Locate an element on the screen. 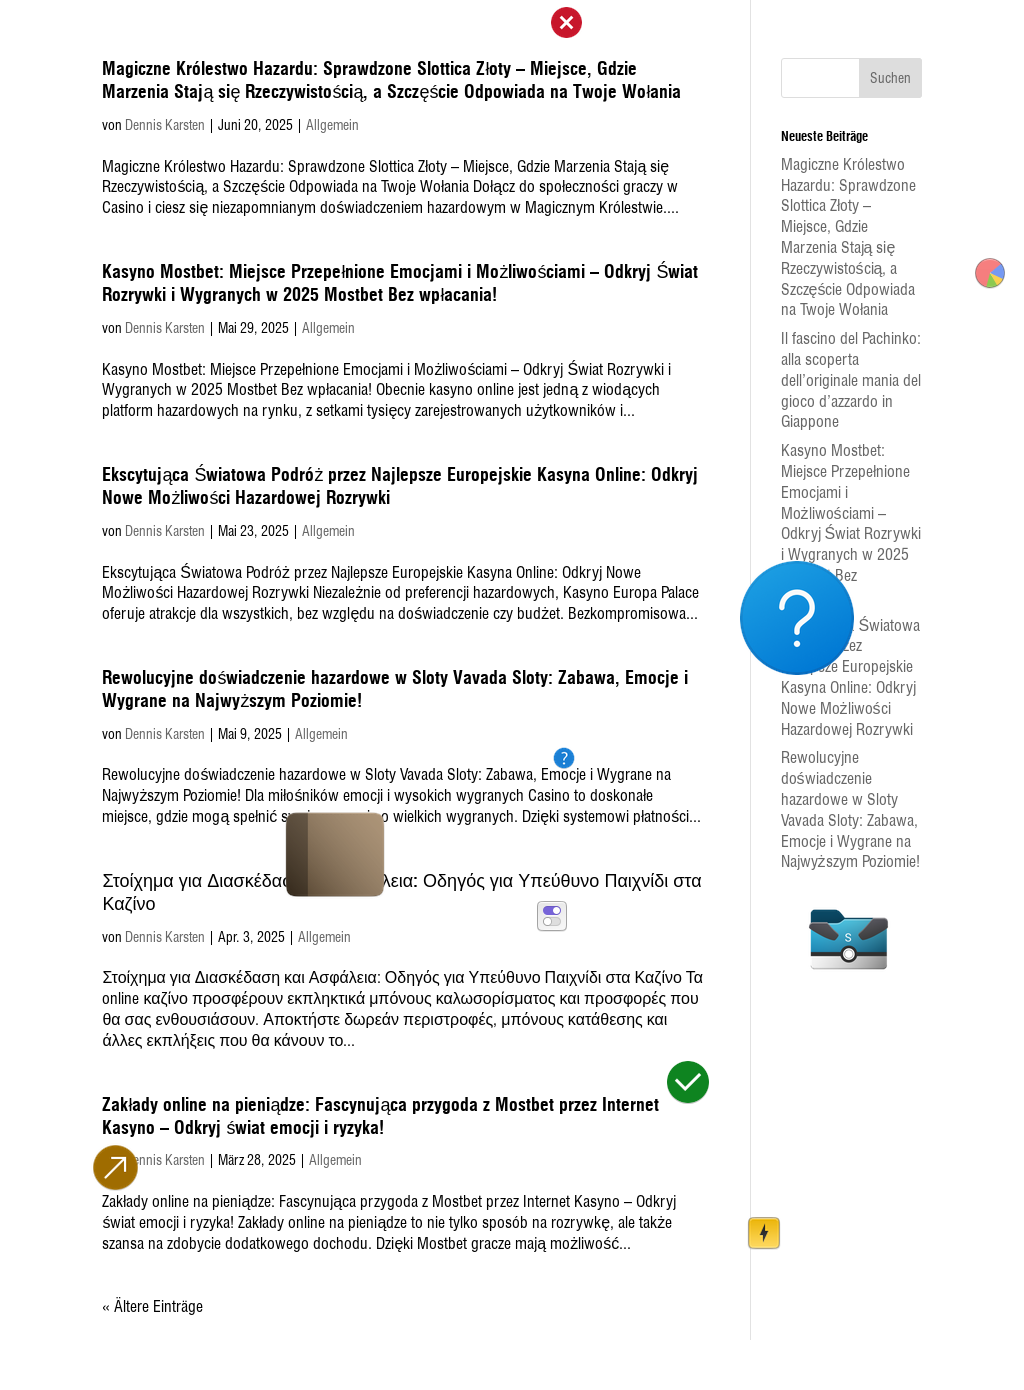 This screenshot has width=1024, height=1390. open disk usage analyzer is located at coordinates (990, 273).